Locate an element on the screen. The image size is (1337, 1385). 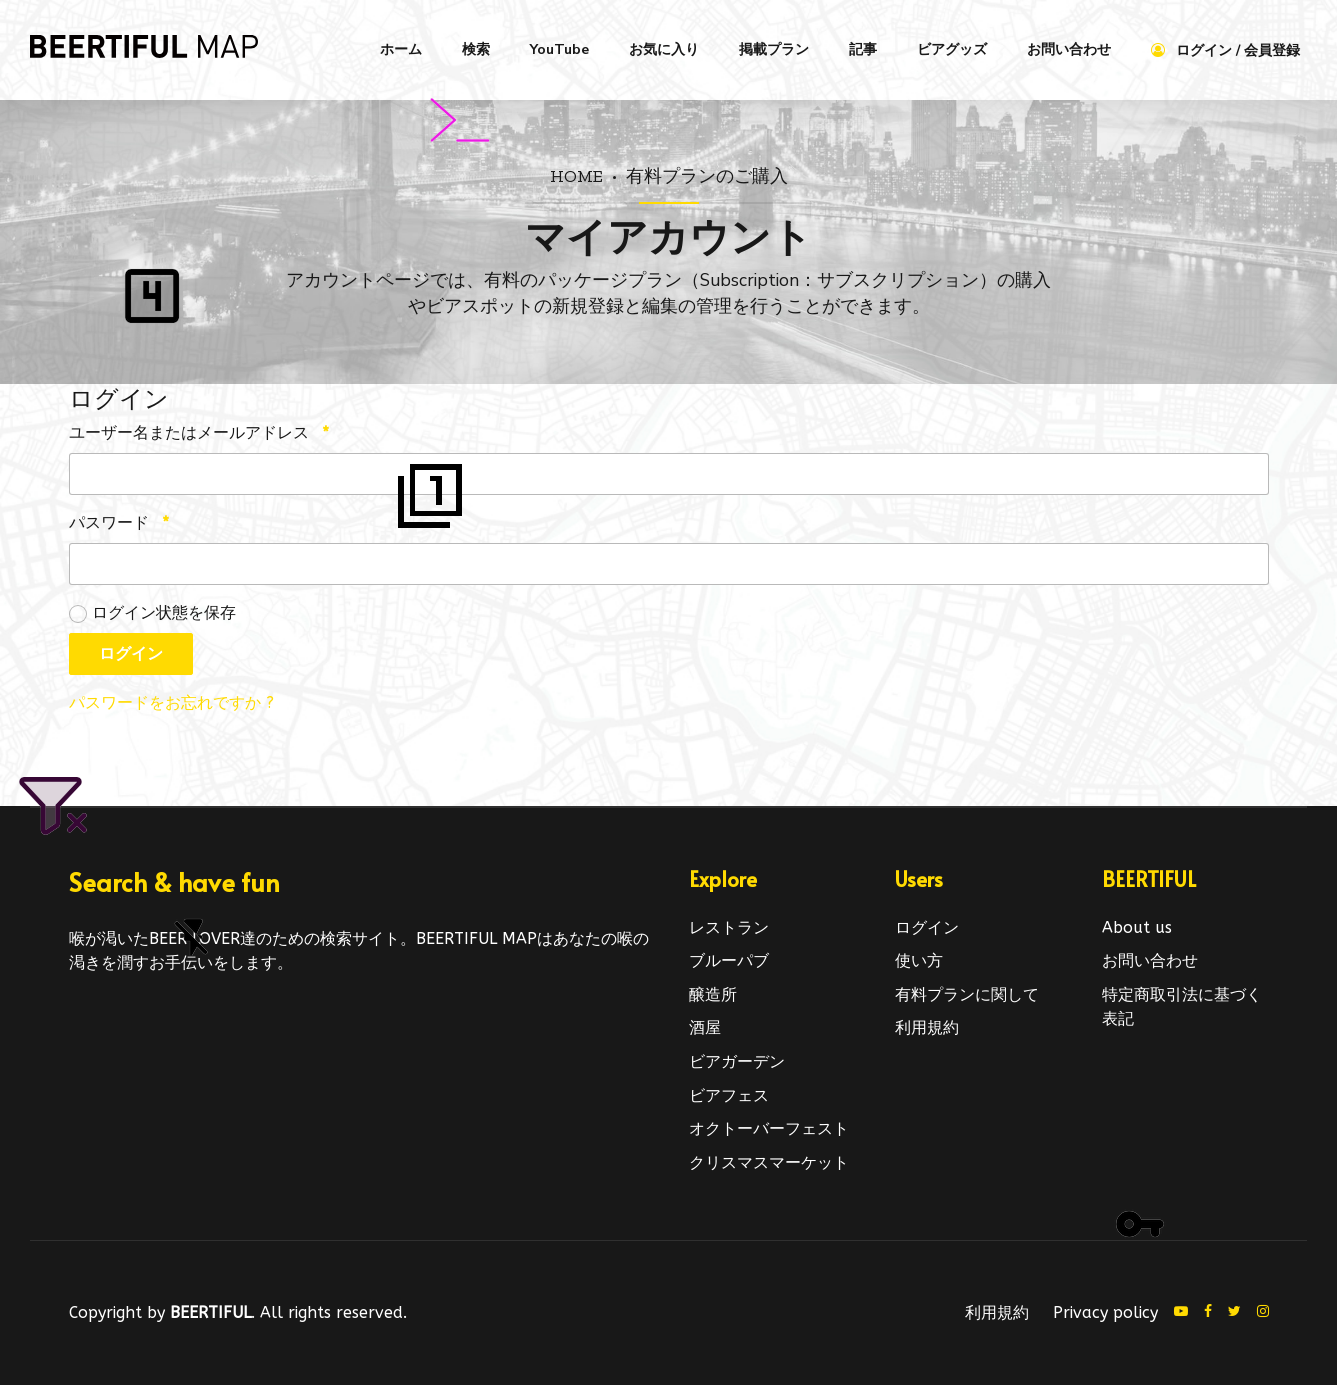
clear all active filters is located at coordinates (50, 803).